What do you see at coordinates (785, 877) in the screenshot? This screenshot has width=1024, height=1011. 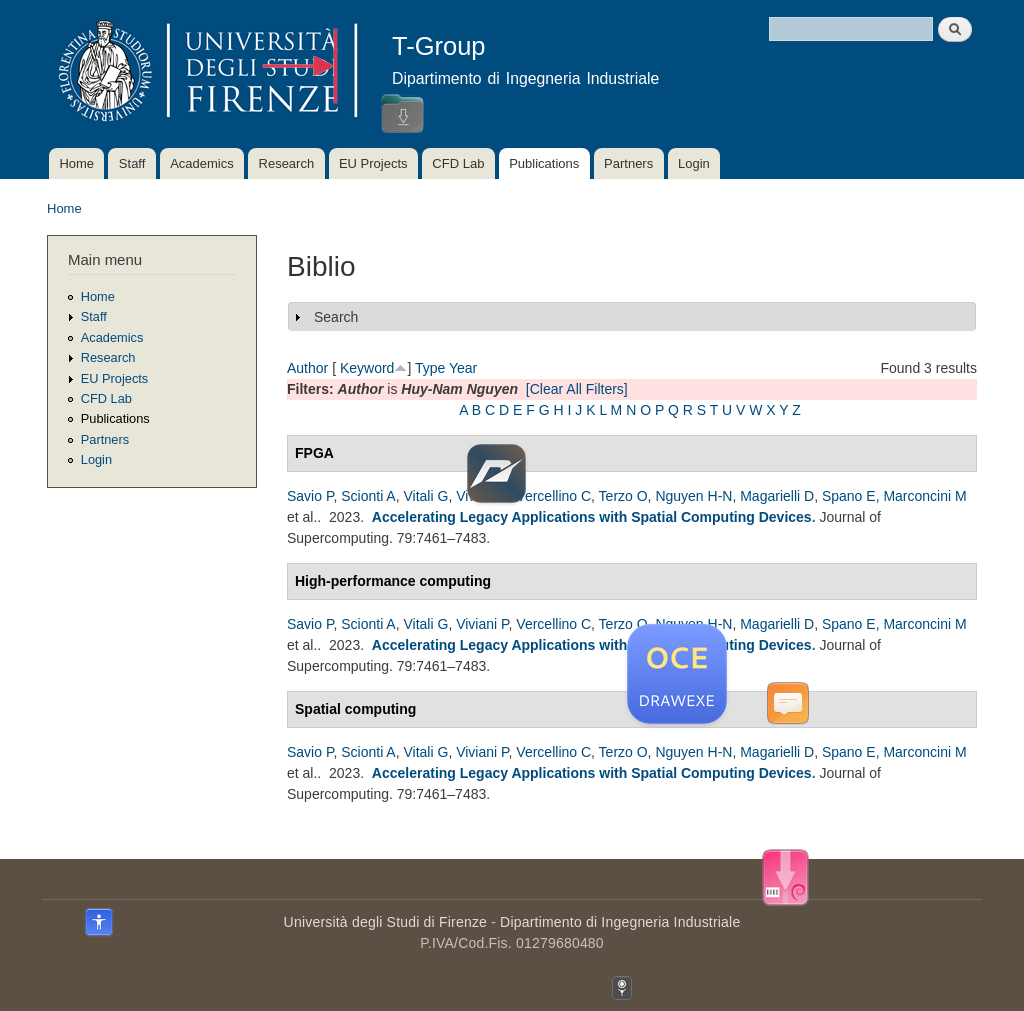 I see `open synaptic package manager` at bounding box center [785, 877].